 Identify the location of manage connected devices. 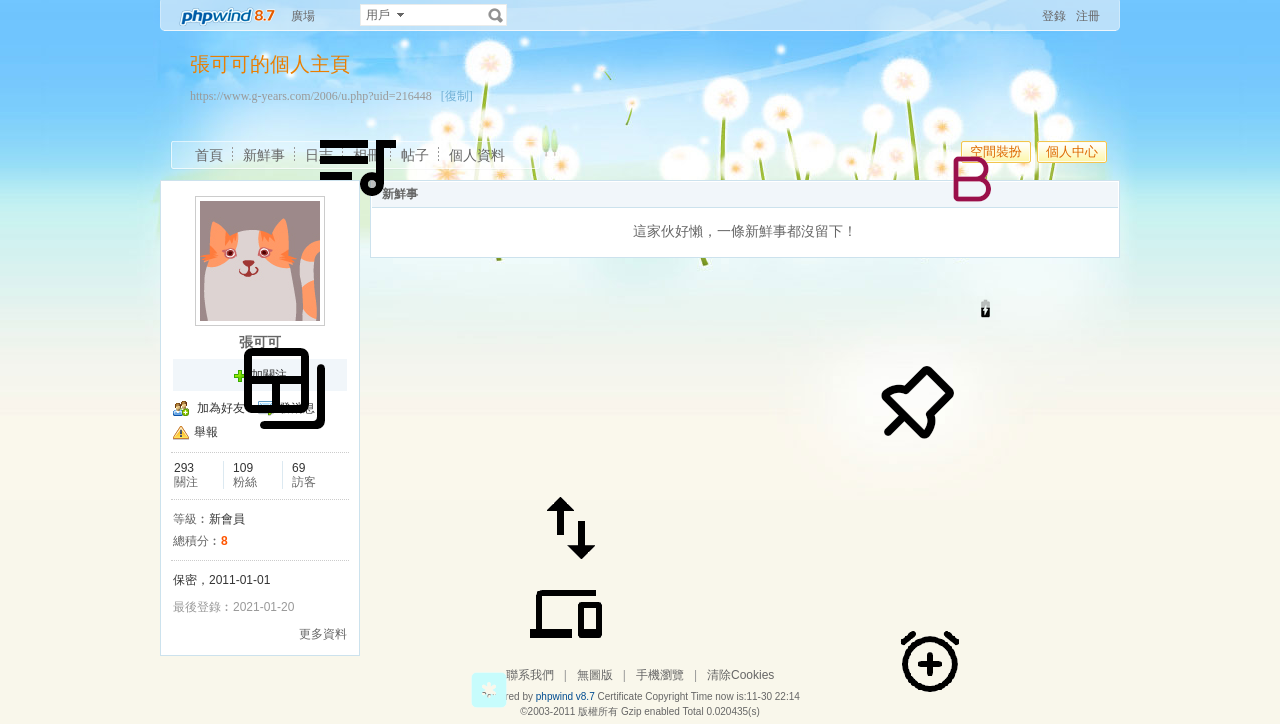
(566, 614).